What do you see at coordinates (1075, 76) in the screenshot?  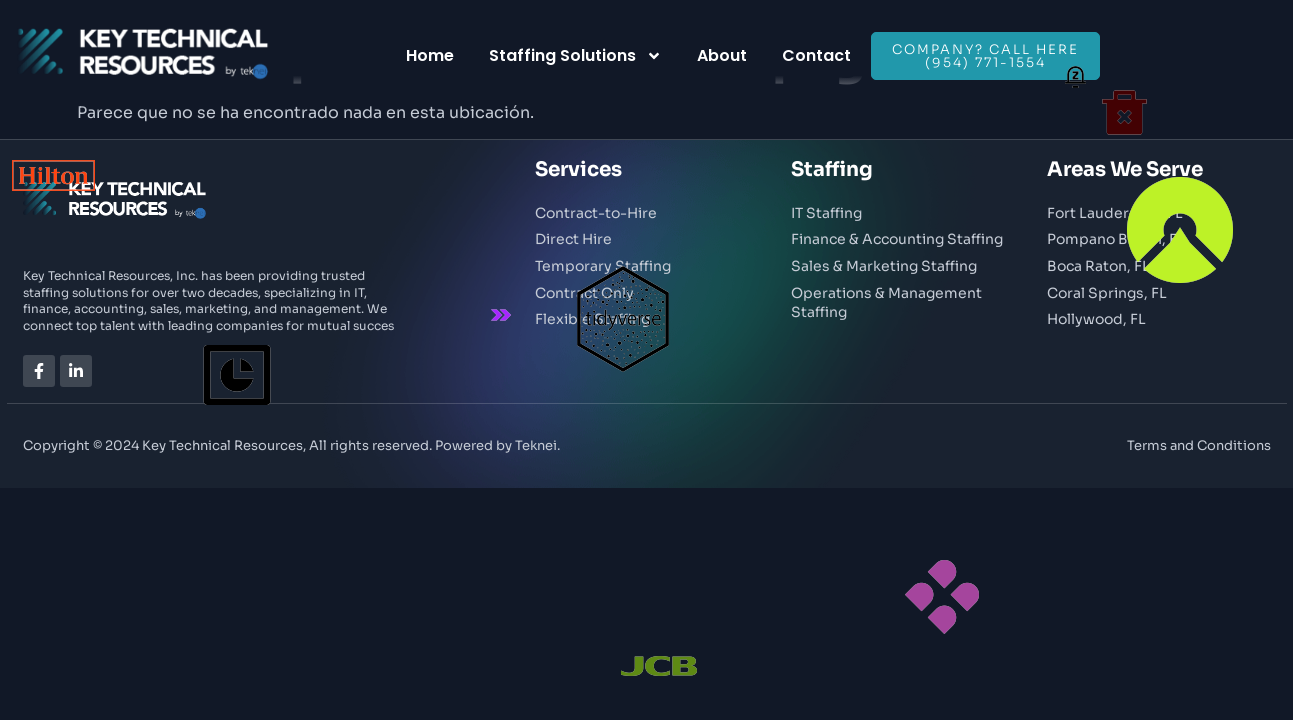 I see `snooze notifications temporarily` at bounding box center [1075, 76].